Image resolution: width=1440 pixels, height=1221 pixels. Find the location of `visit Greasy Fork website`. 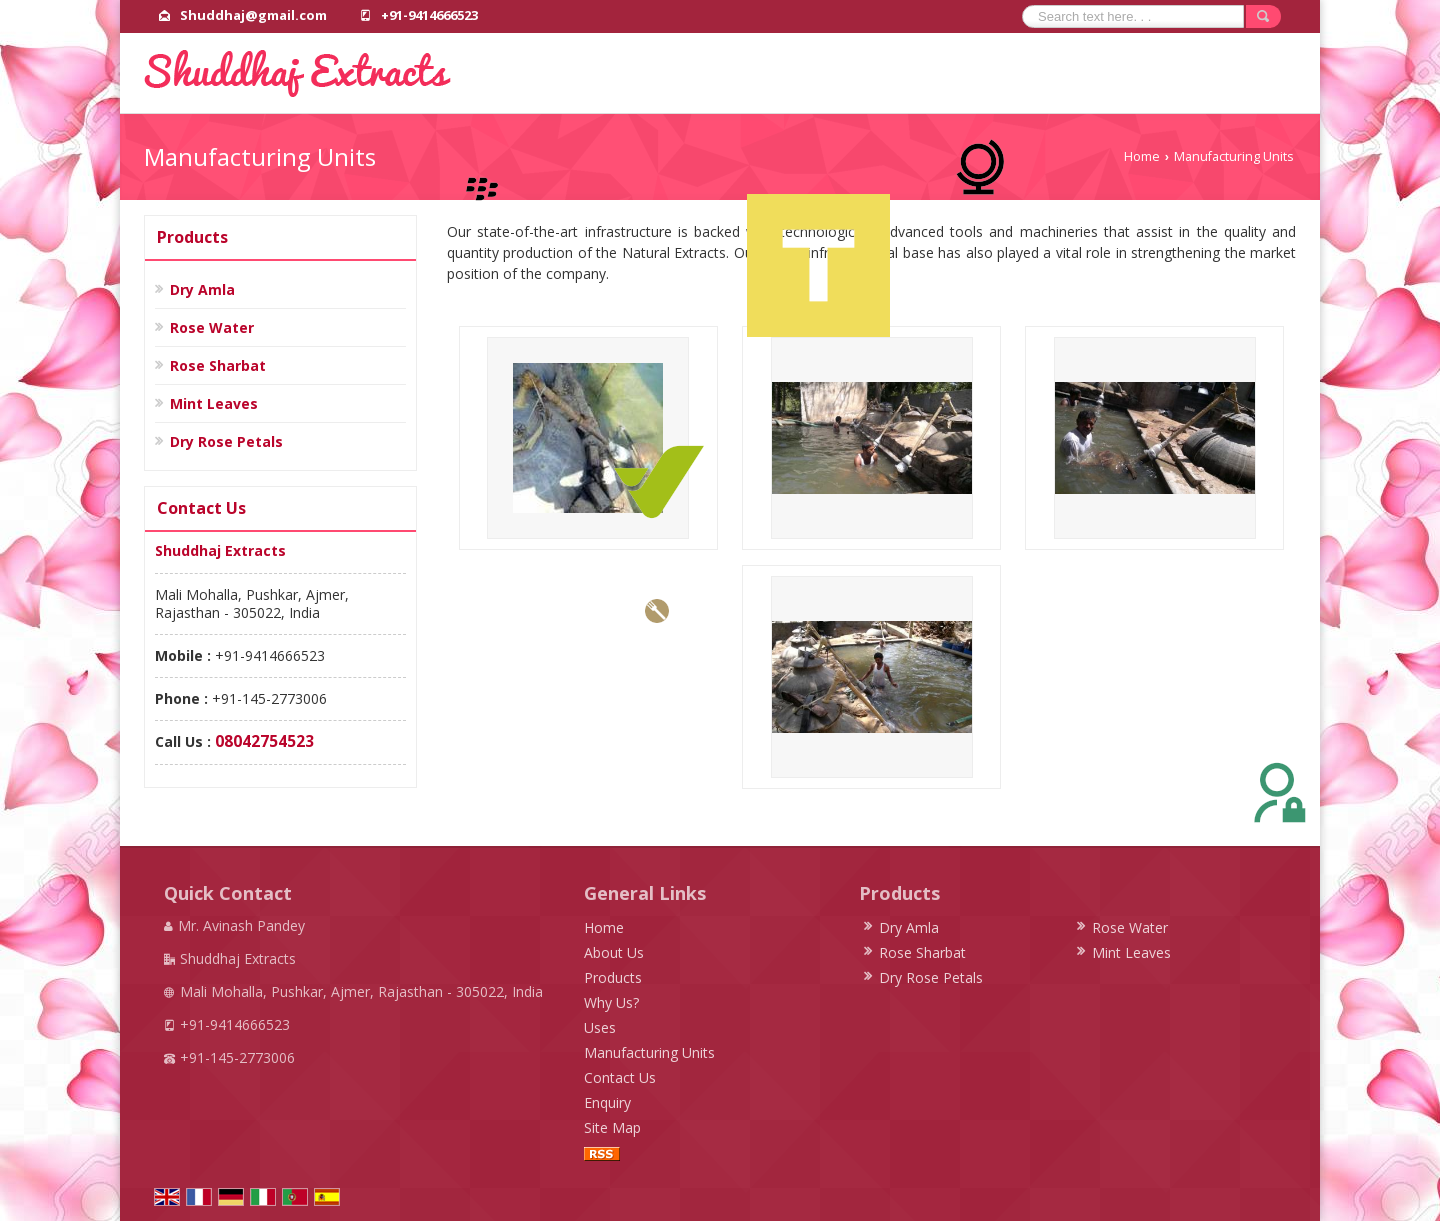

visit Greasy Fork website is located at coordinates (657, 611).